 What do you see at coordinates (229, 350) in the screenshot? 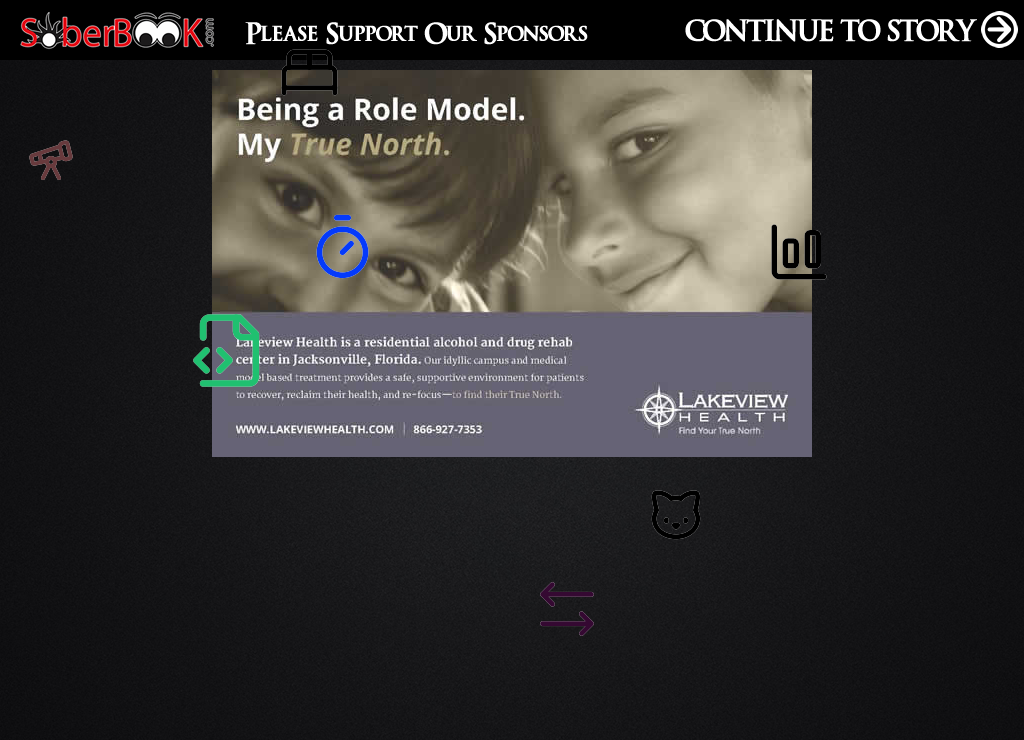
I see `view source code file` at bounding box center [229, 350].